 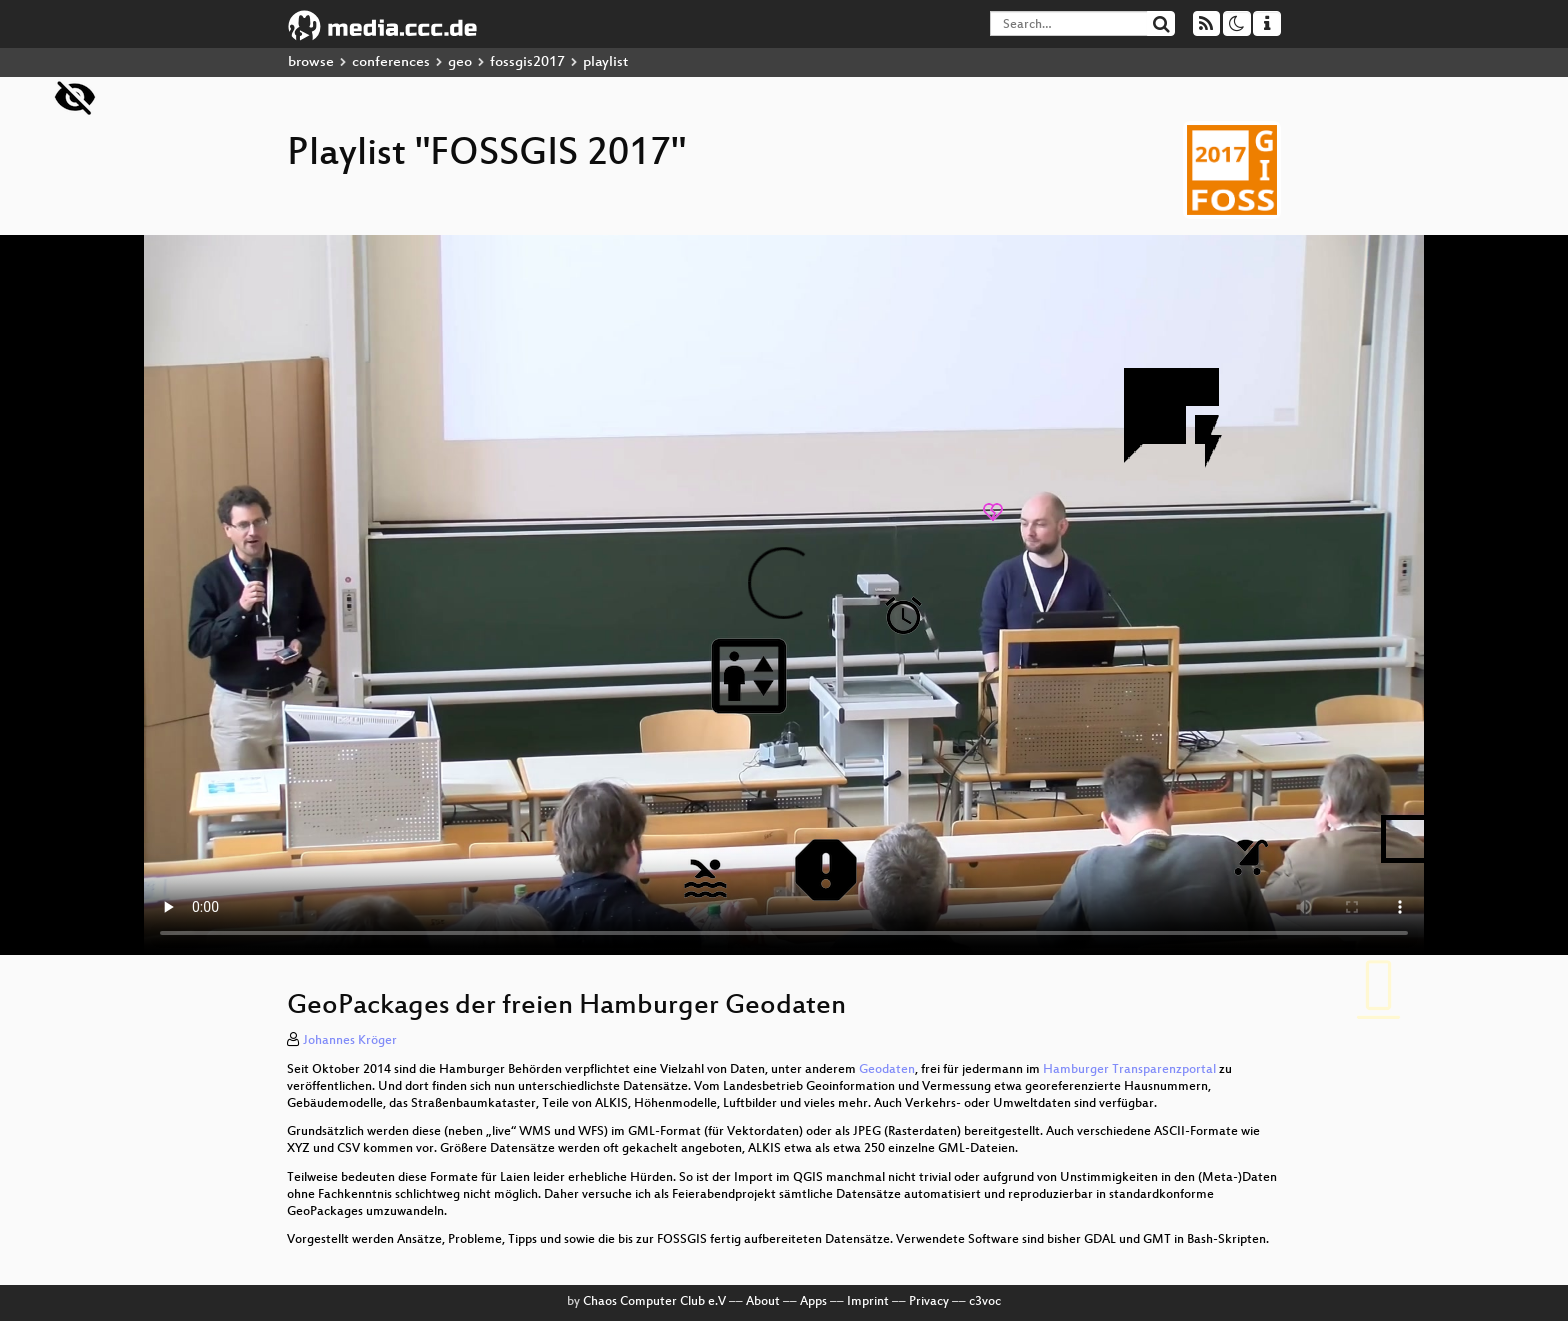 I want to click on hide password or sensitive content, so click(x=75, y=98).